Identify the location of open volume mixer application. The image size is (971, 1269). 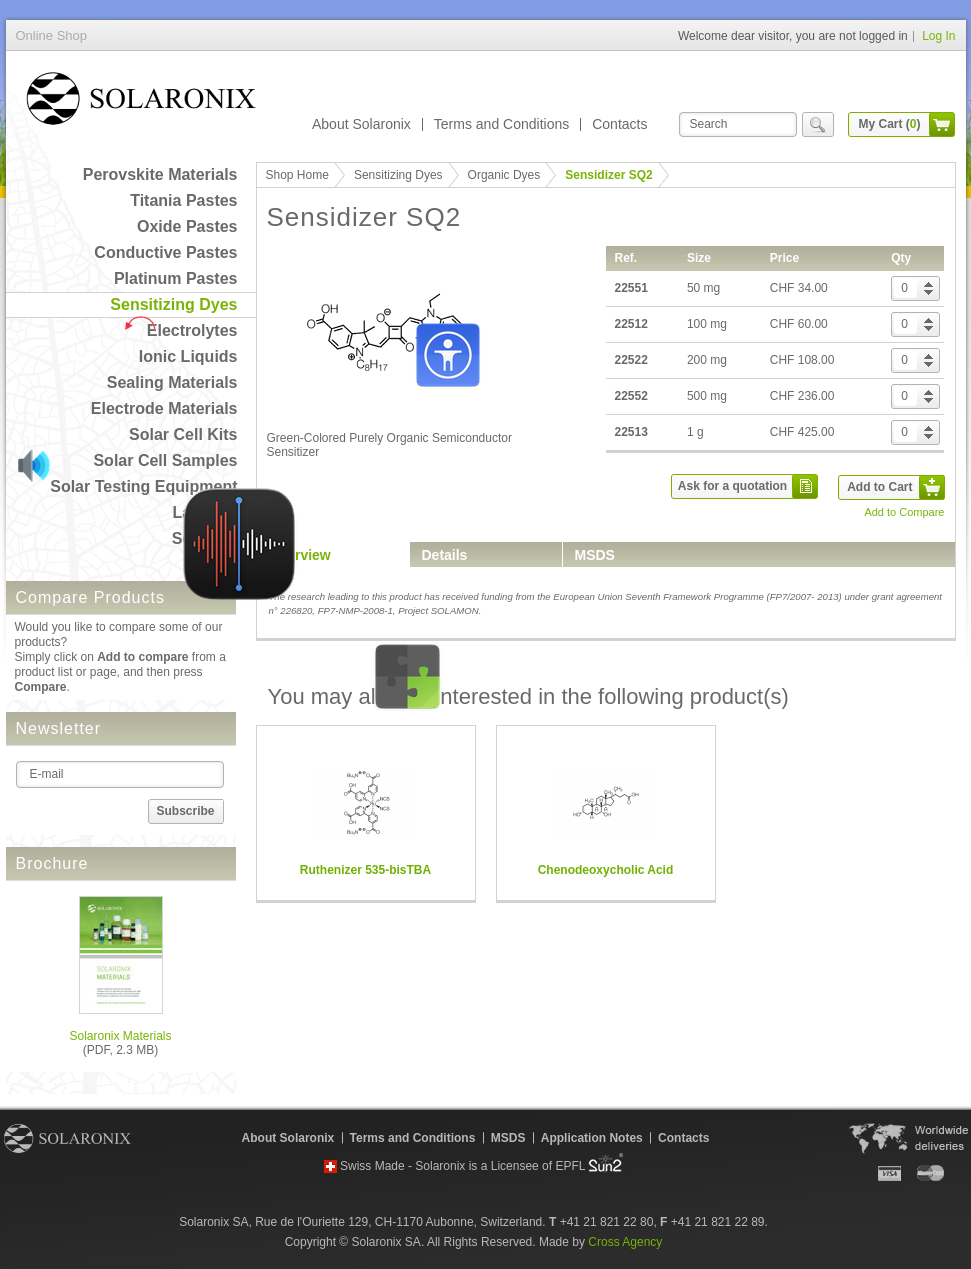
(33, 465).